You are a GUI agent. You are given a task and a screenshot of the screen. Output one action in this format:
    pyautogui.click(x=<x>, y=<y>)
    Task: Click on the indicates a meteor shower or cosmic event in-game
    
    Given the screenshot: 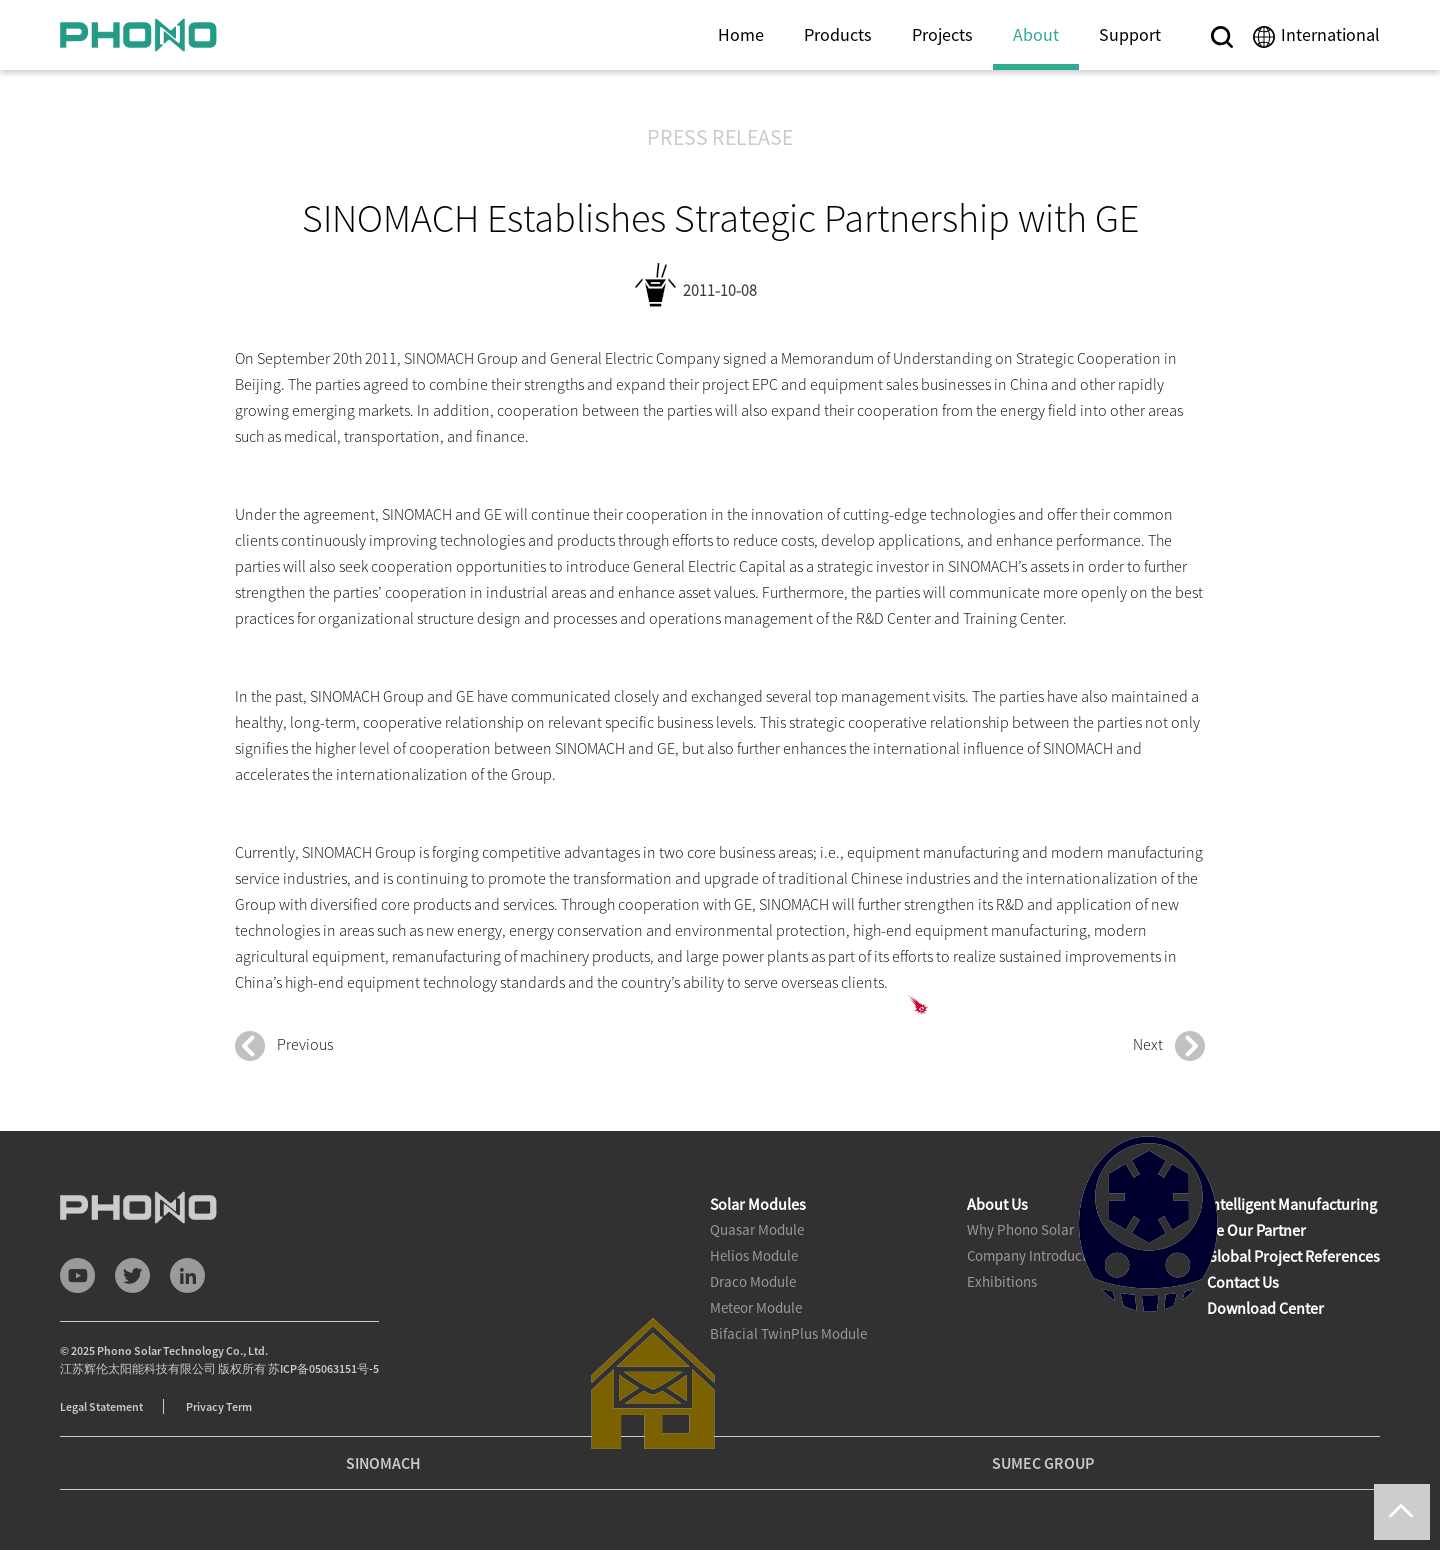 What is the action you would take?
    pyautogui.click(x=918, y=1005)
    